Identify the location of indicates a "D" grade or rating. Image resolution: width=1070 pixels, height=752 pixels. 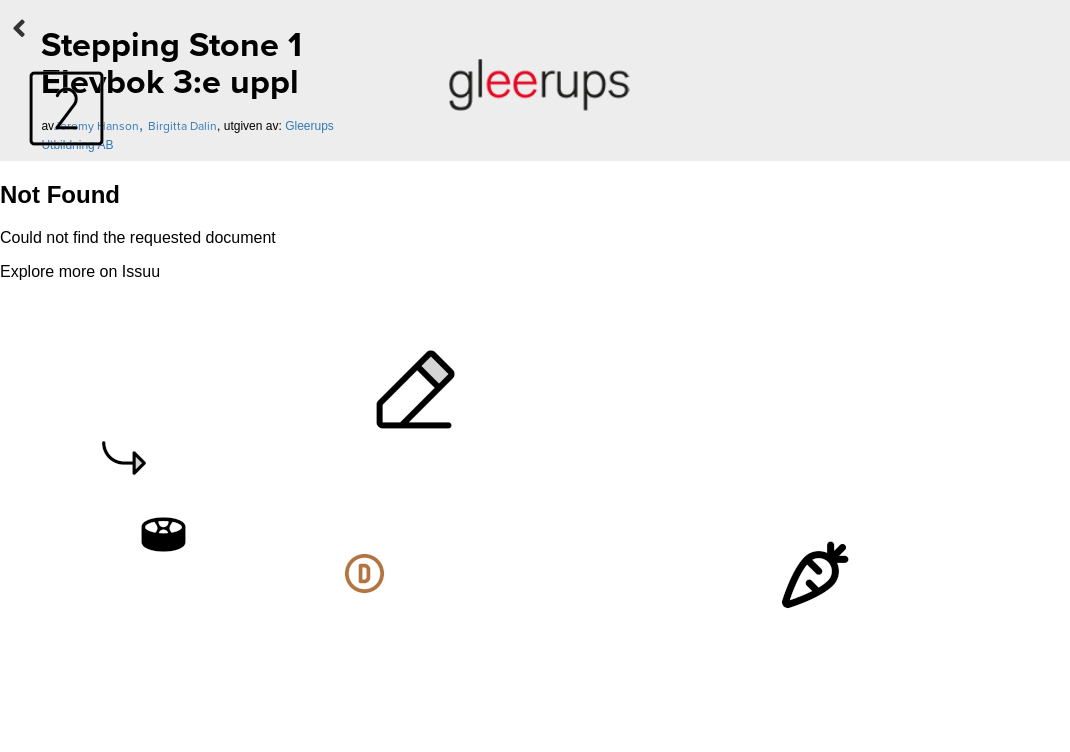
(364, 573).